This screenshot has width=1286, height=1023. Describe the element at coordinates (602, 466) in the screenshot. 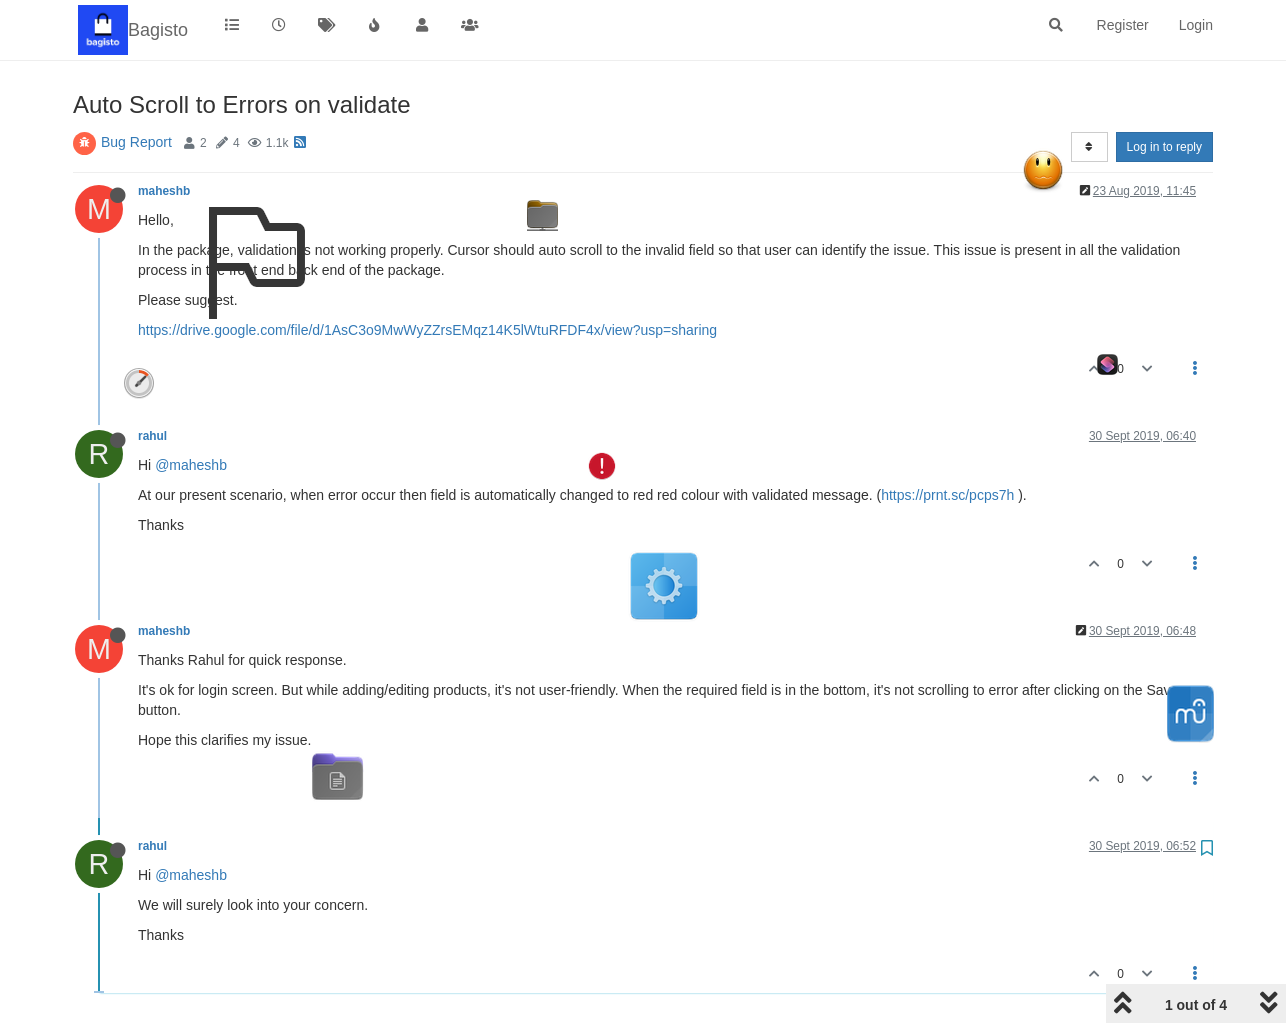

I see `indicates important or critical status` at that location.